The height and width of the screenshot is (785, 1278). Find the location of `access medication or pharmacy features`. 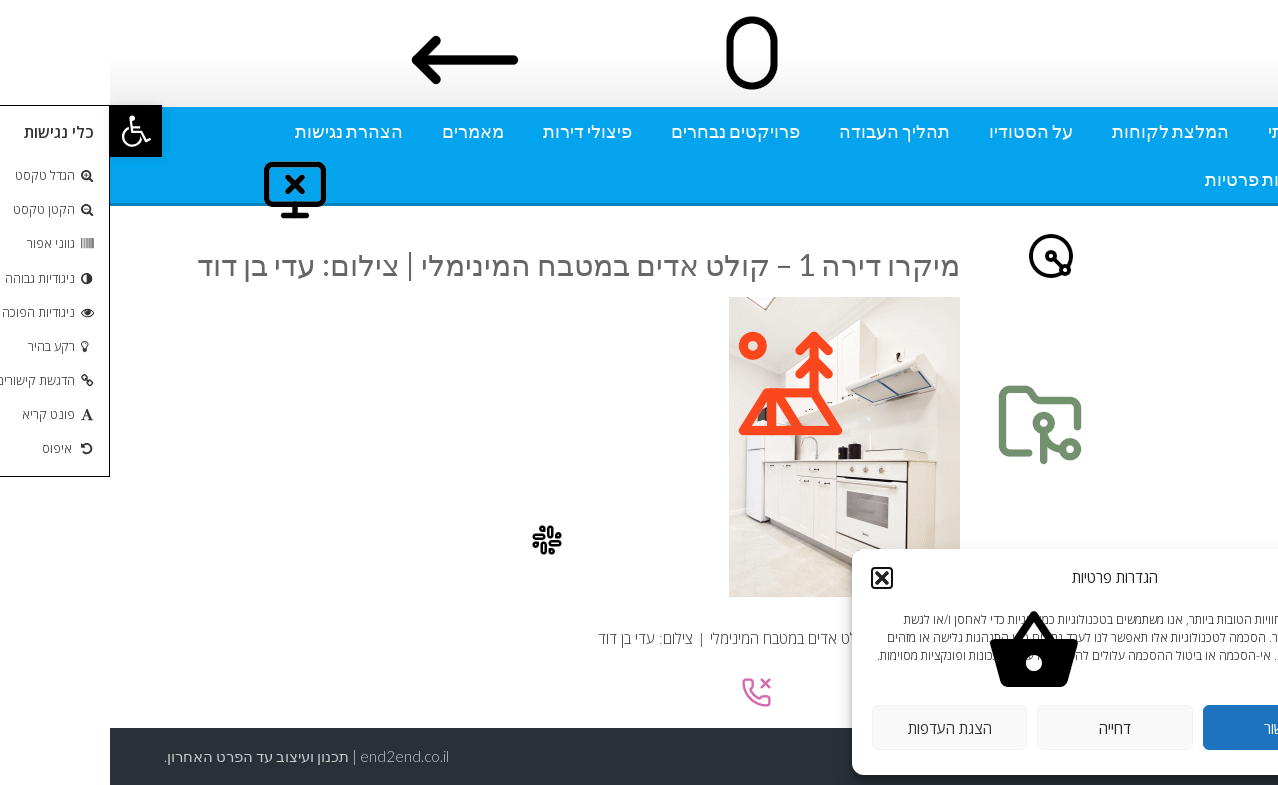

access medication or pharmacy features is located at coordinates (752, 53).